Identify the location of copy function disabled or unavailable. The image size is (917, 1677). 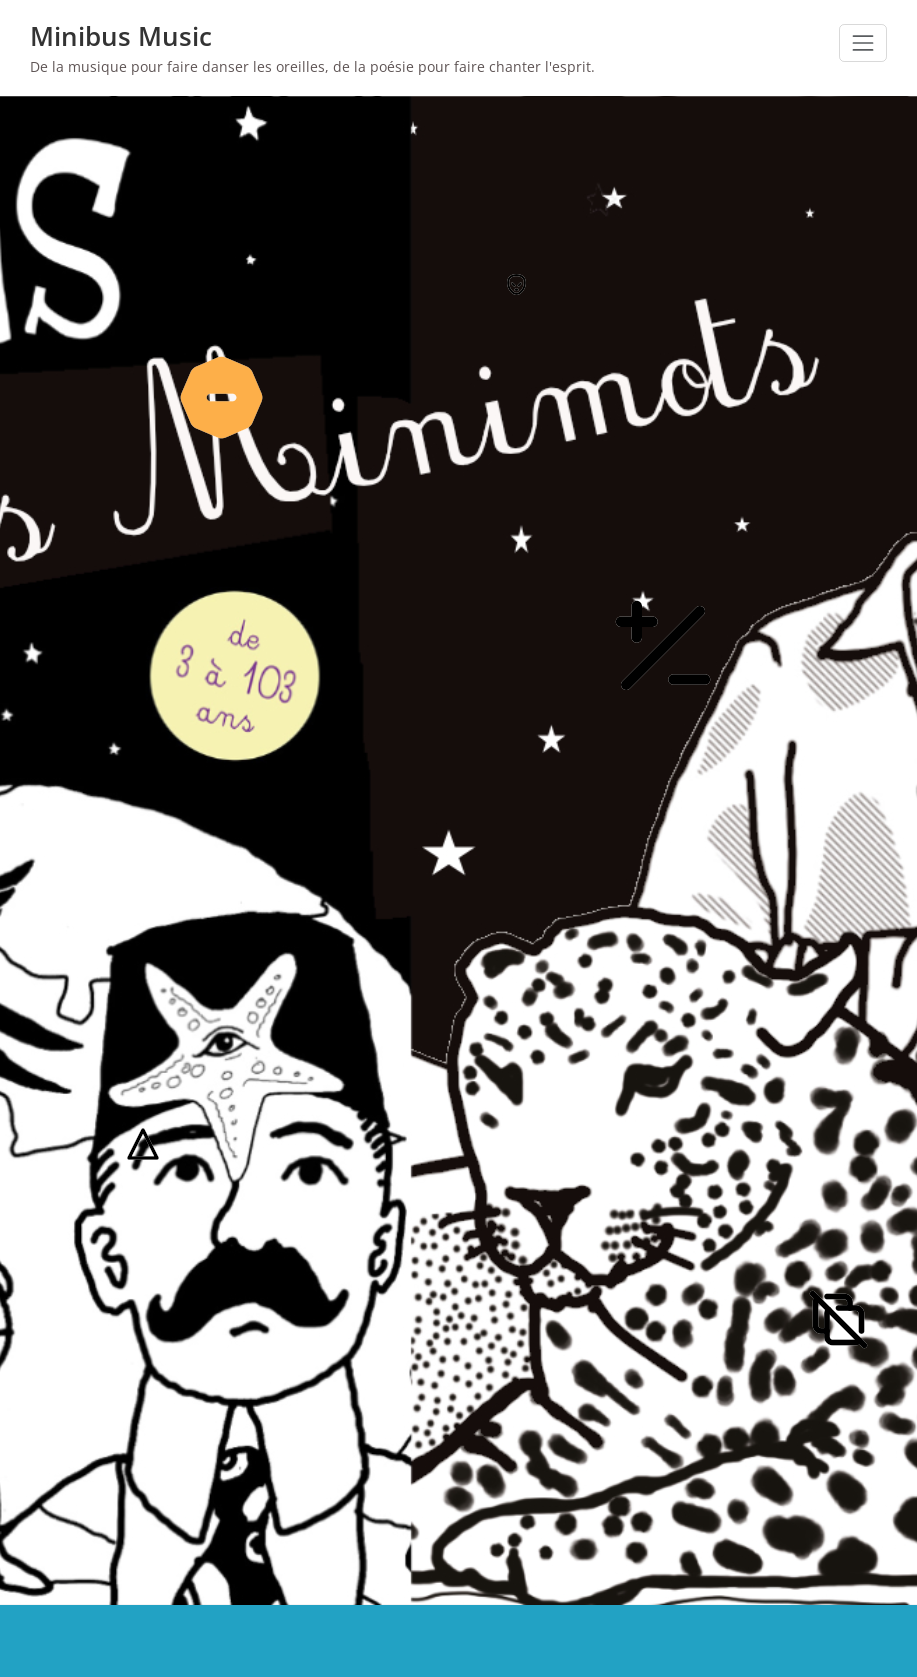
(838, 1319).